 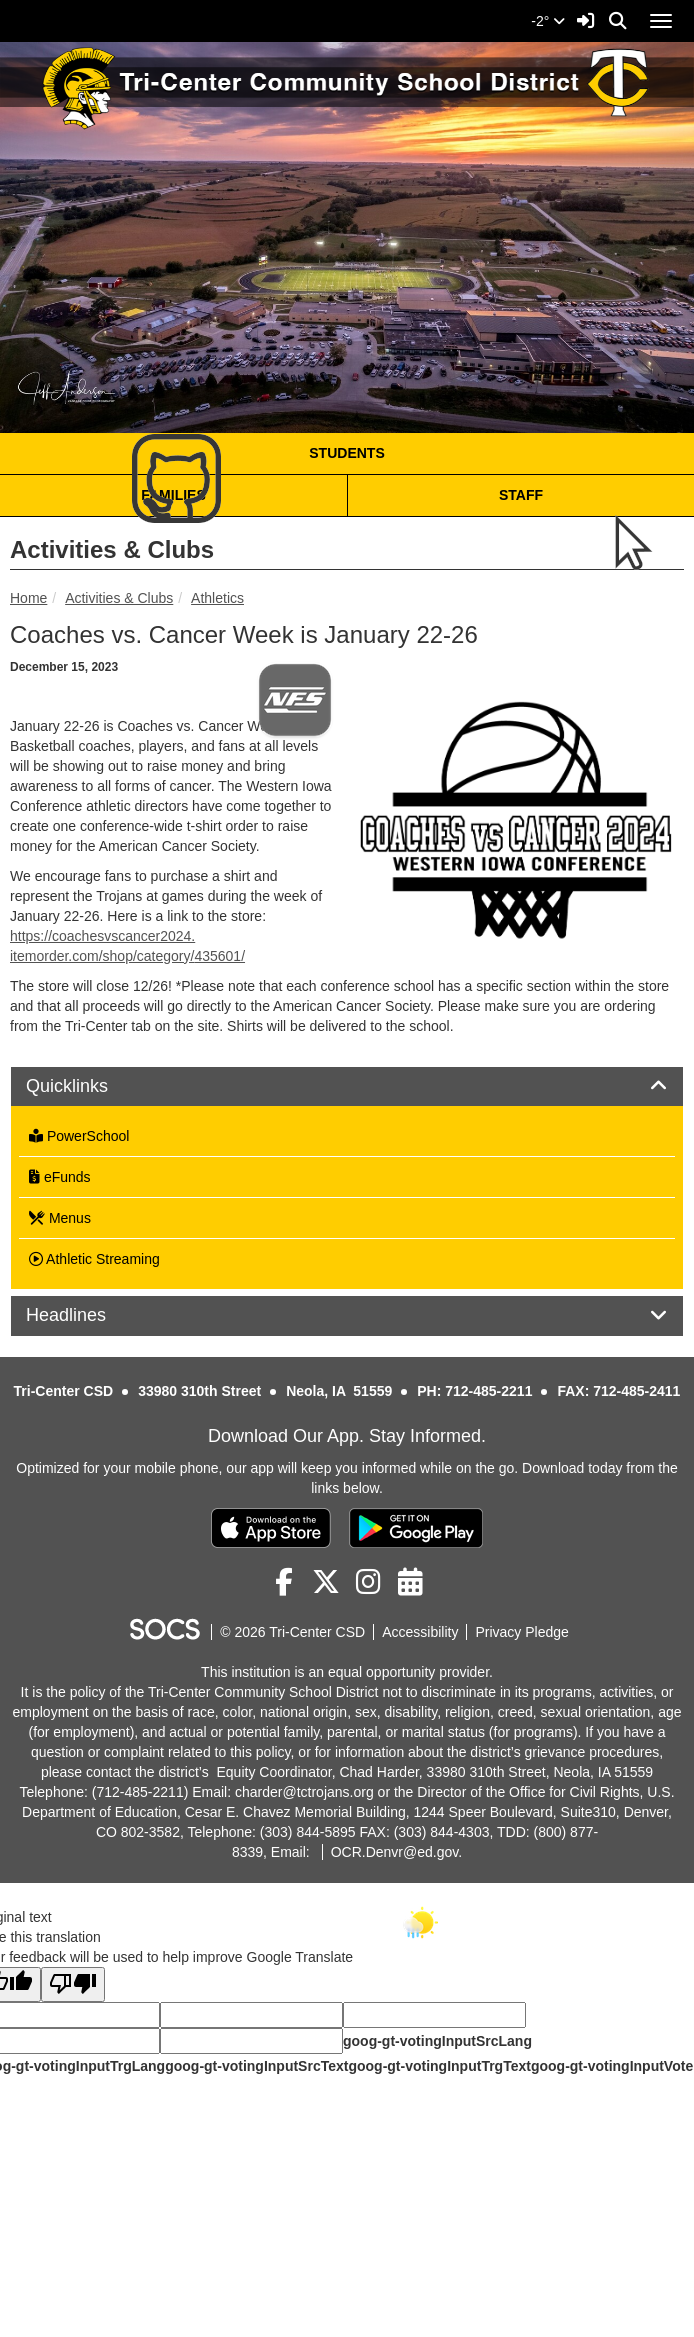 I want to click on launch need for speed underground 2 game, so click(x=295, y=700).